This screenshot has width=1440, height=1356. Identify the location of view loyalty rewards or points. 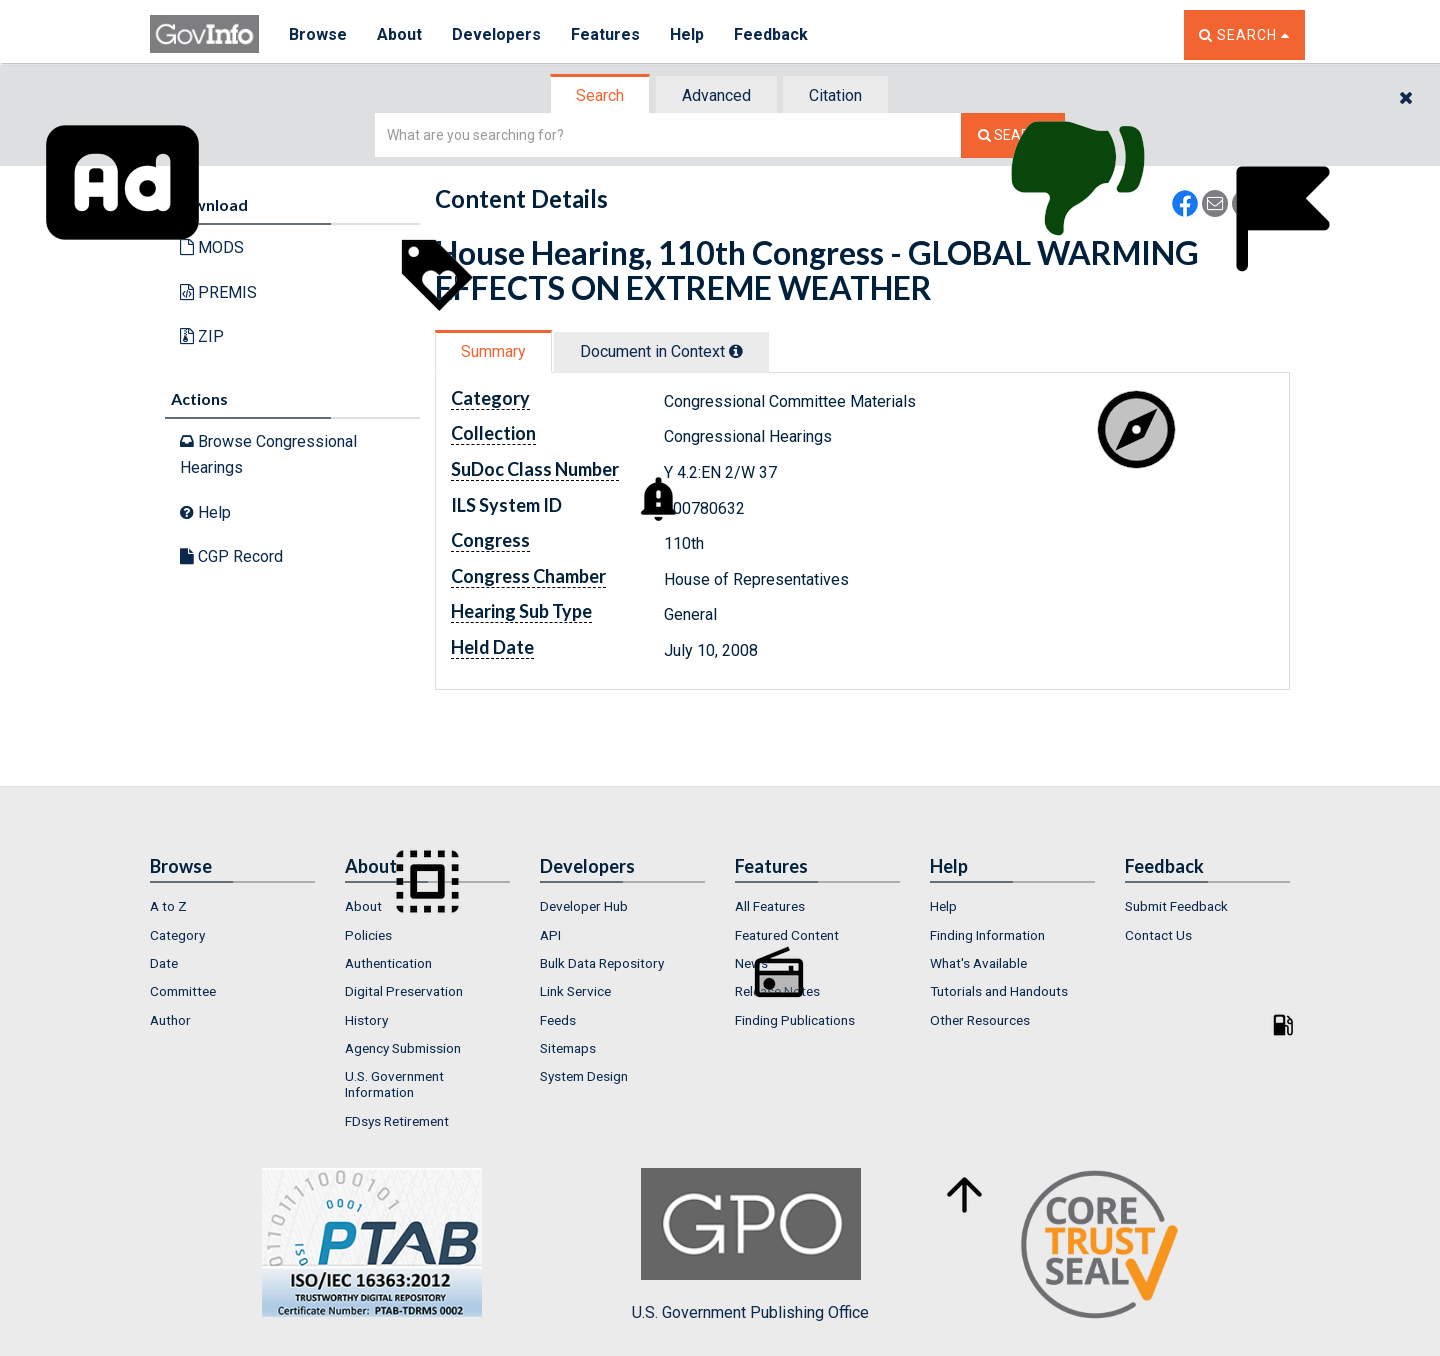
(436, 274).